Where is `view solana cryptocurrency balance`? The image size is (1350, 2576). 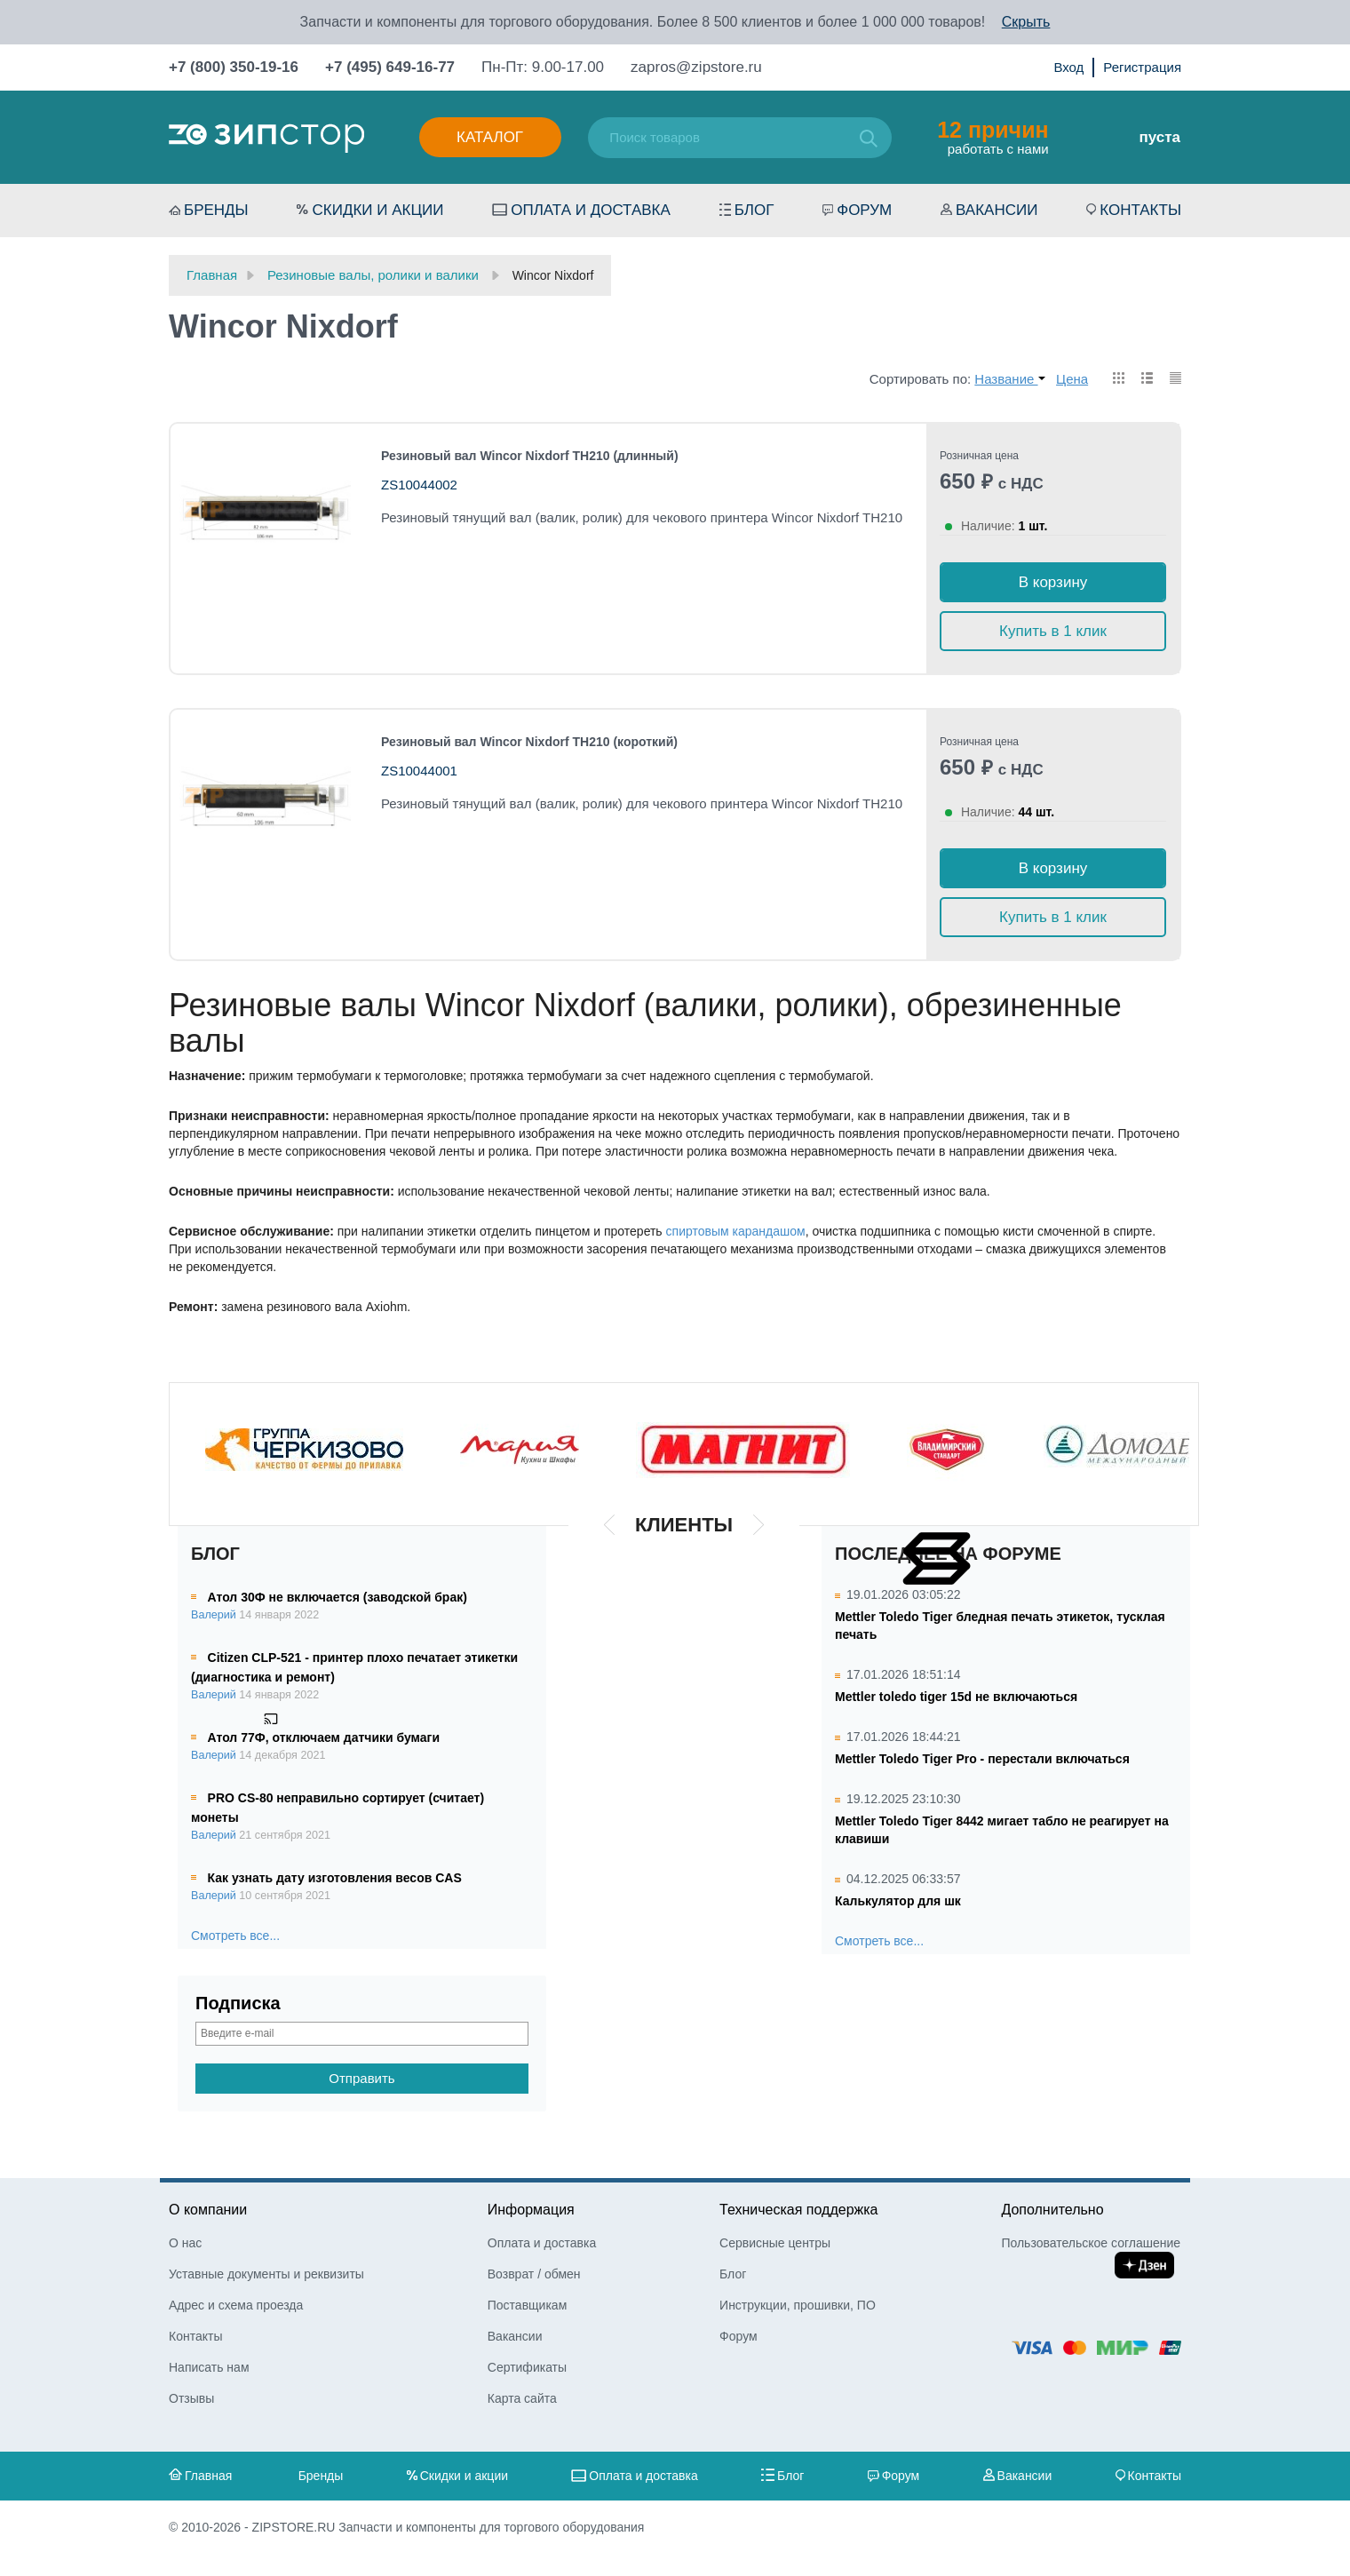 view solana cryptocurrency balance is located at coordinates (936, 1558).